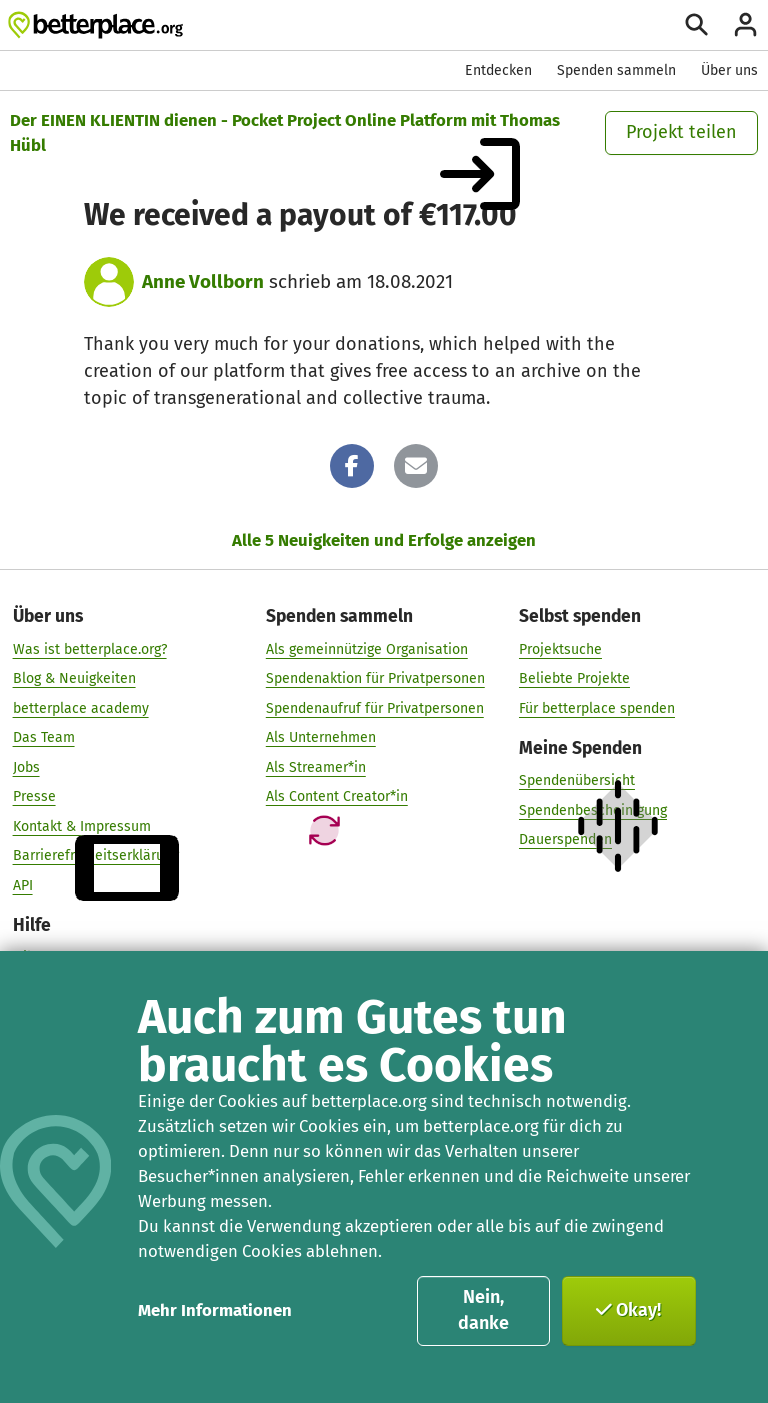  What do you see at coordinates (127, 868) in the screenshot?
I see `rotate device to landscape orientation` at bounding box center [127, 868].